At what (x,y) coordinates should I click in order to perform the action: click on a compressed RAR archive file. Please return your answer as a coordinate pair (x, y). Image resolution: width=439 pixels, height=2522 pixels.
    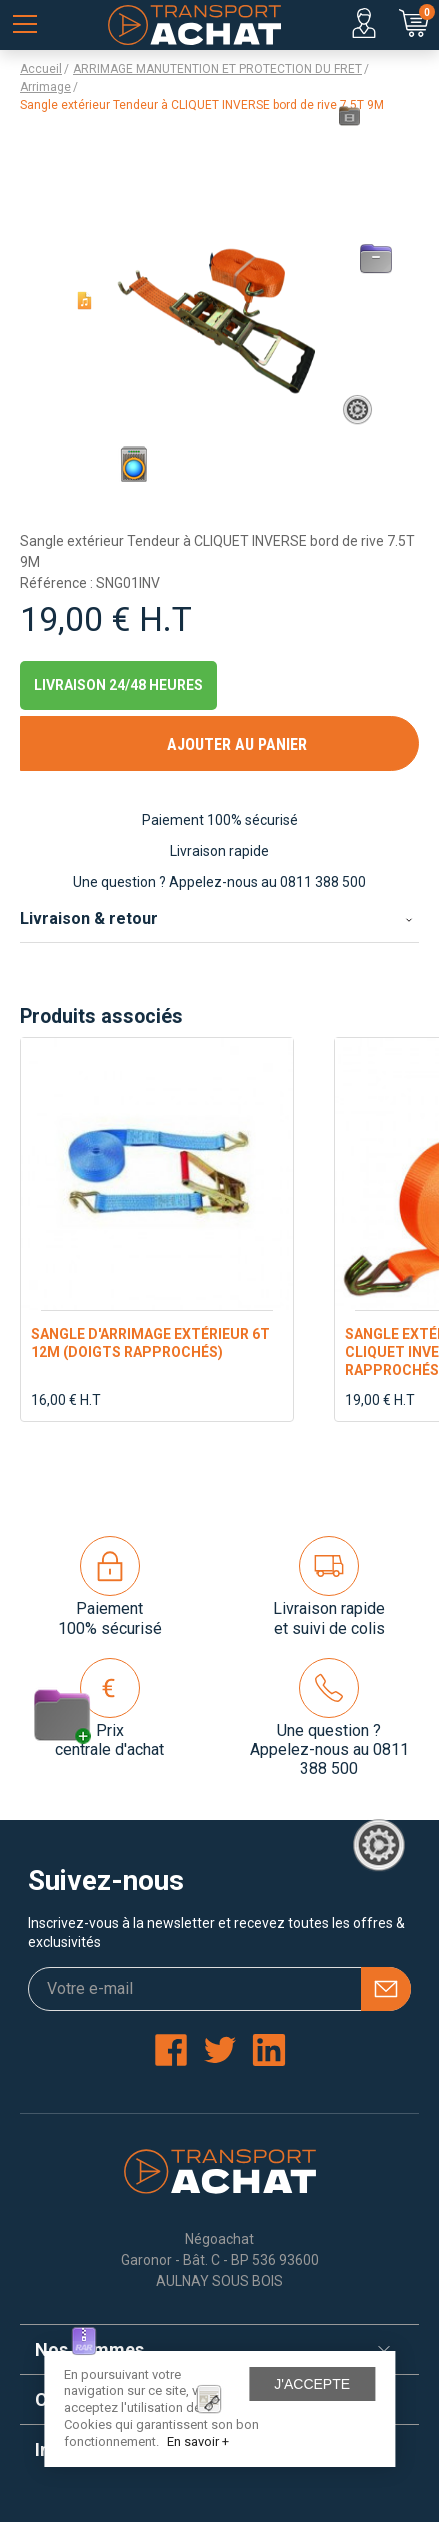
    Looking at the image, I should click on (84, 2341).